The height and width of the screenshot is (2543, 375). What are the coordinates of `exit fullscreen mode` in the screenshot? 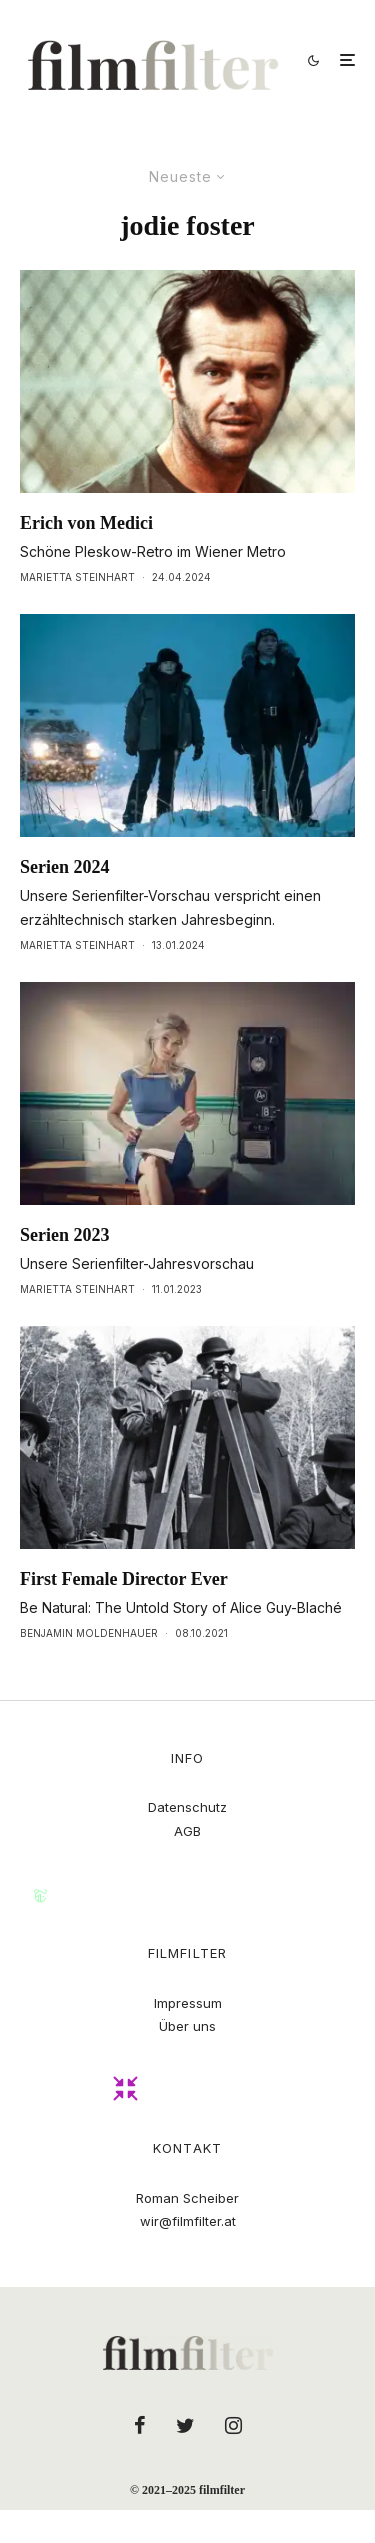 It's located at (125, 2088).